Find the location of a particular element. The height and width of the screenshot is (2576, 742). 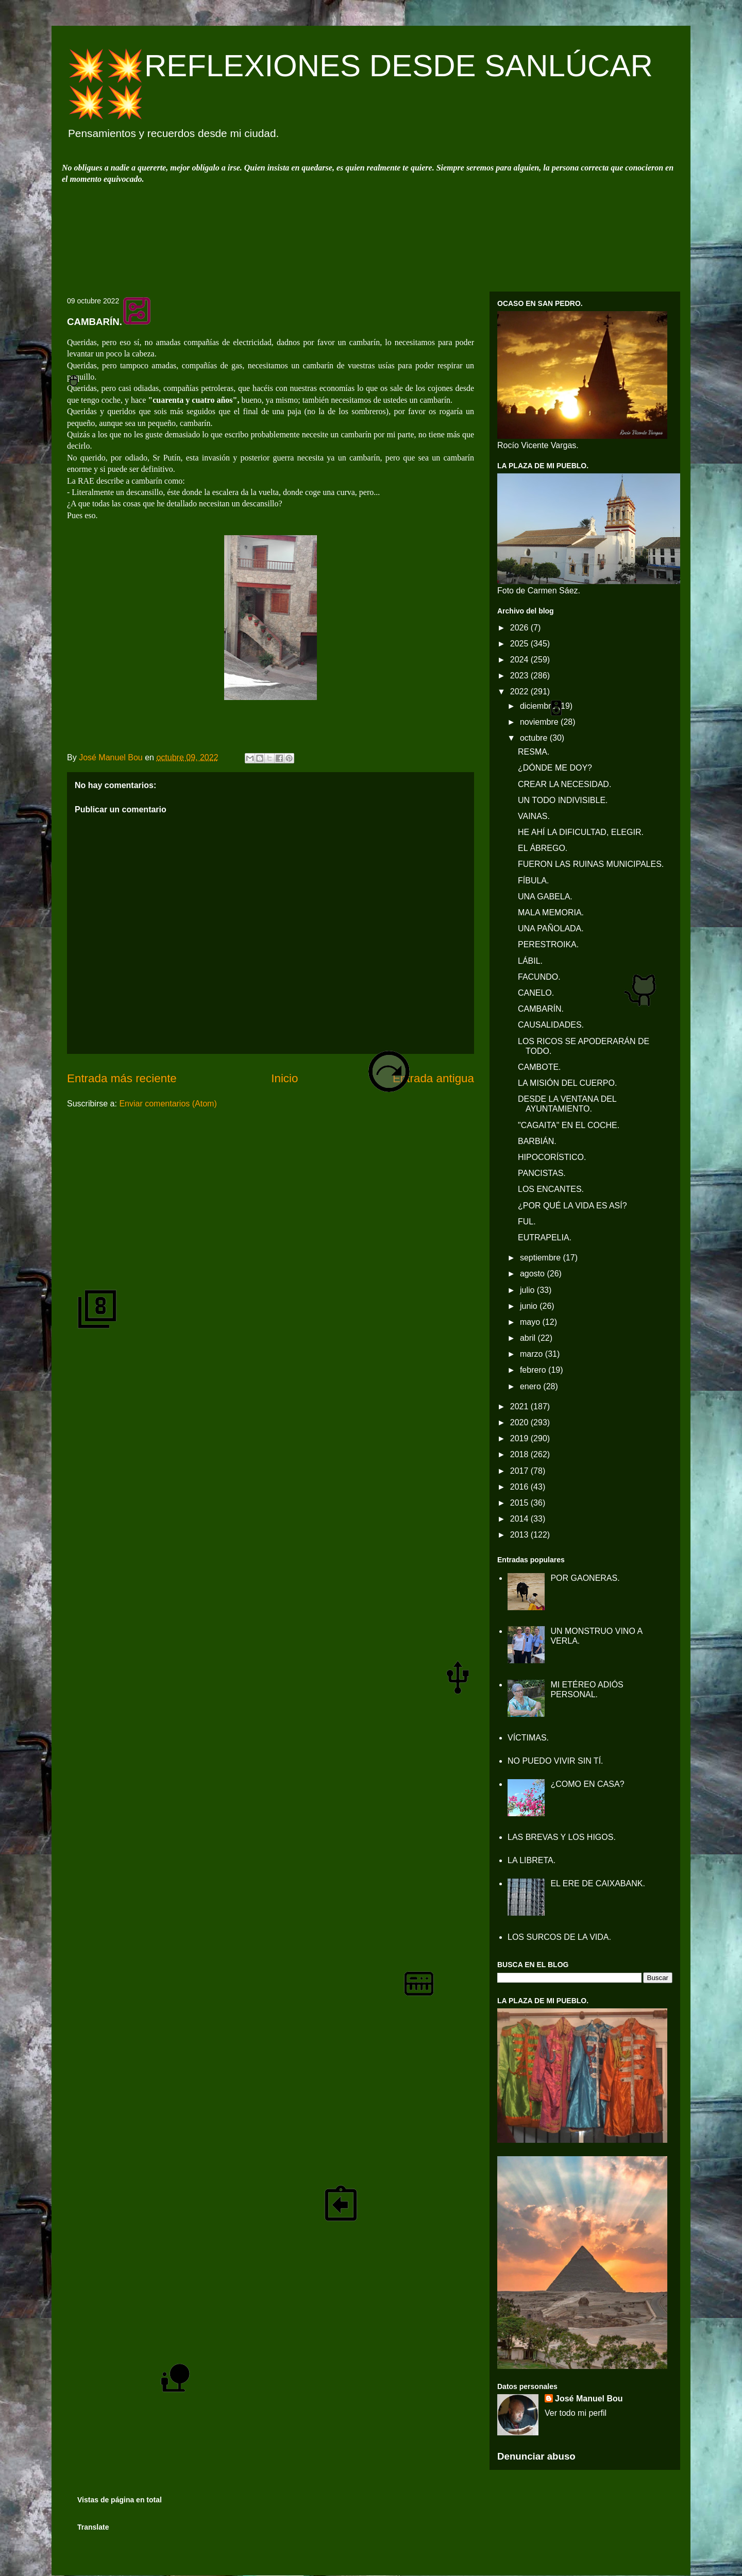

skip to the next scheduled item or plan is located at coordinates (389, 1071).